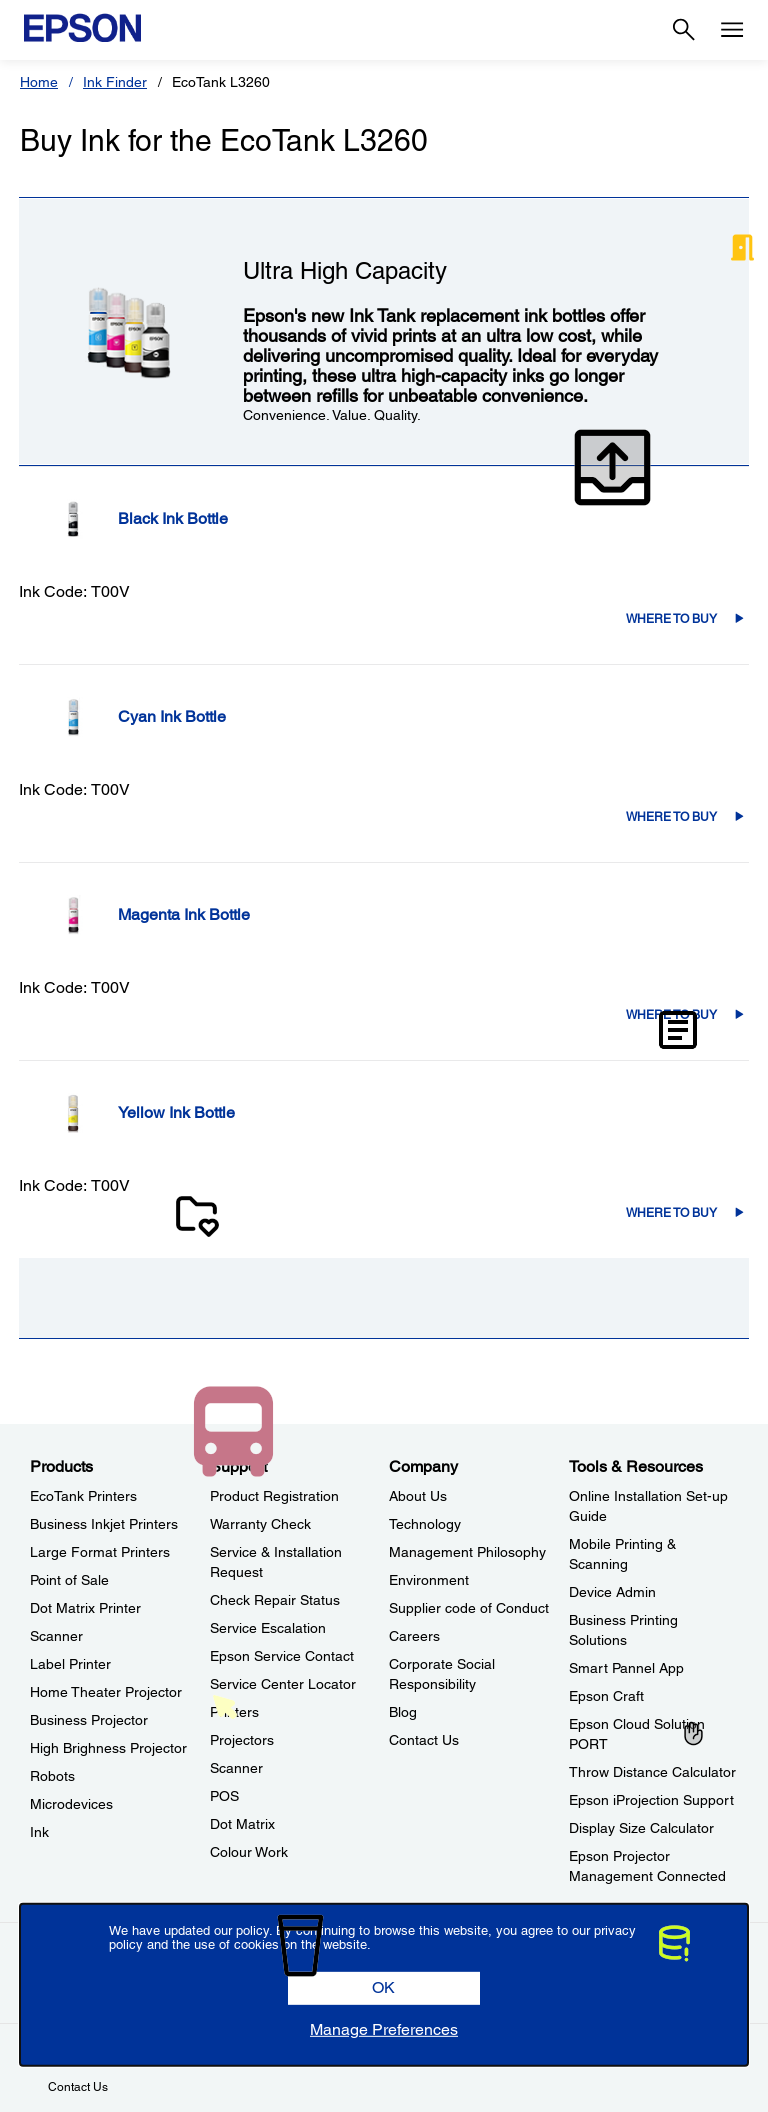 This screenshot has width=768, height=2112. What do you see at coordinates (612, 467) in the screenshot?
I see `upload a file from your device` at bounding box center [612, 467].